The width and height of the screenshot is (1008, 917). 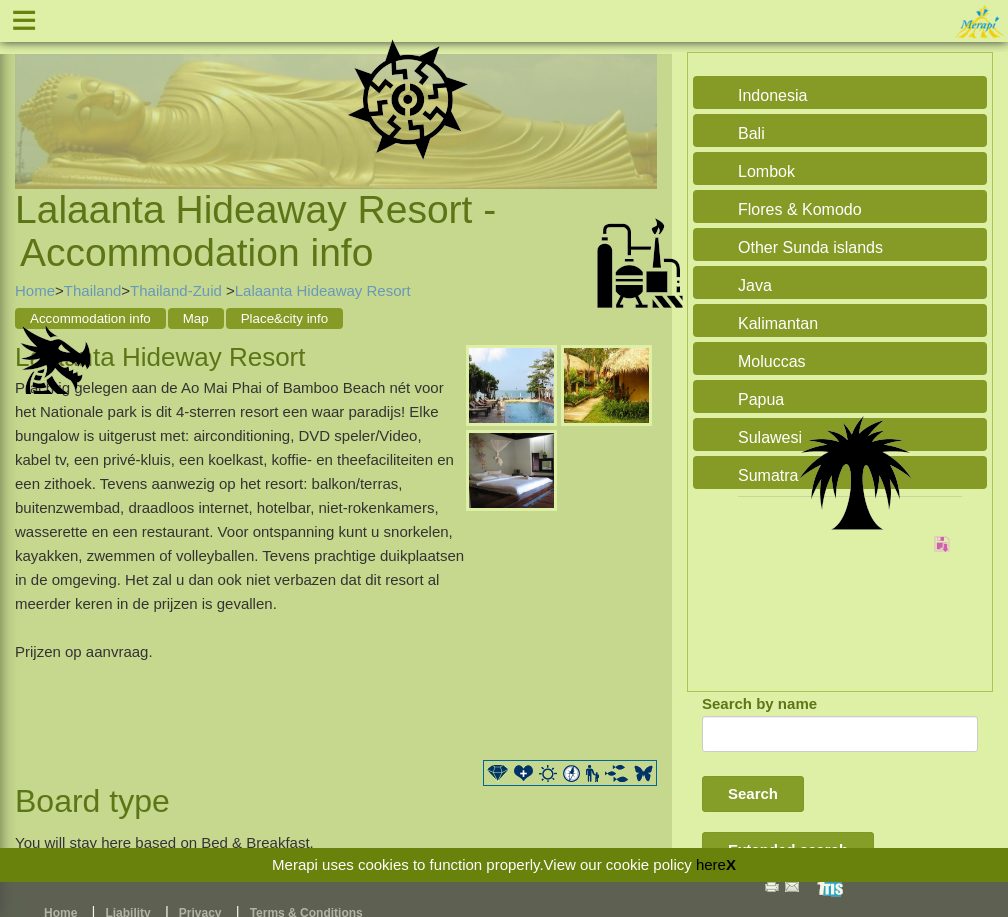 What do you see at coordinates (55, 359) in the screenshot?
I see `access dragon or monster-related content` at bounding box center [55, 359].